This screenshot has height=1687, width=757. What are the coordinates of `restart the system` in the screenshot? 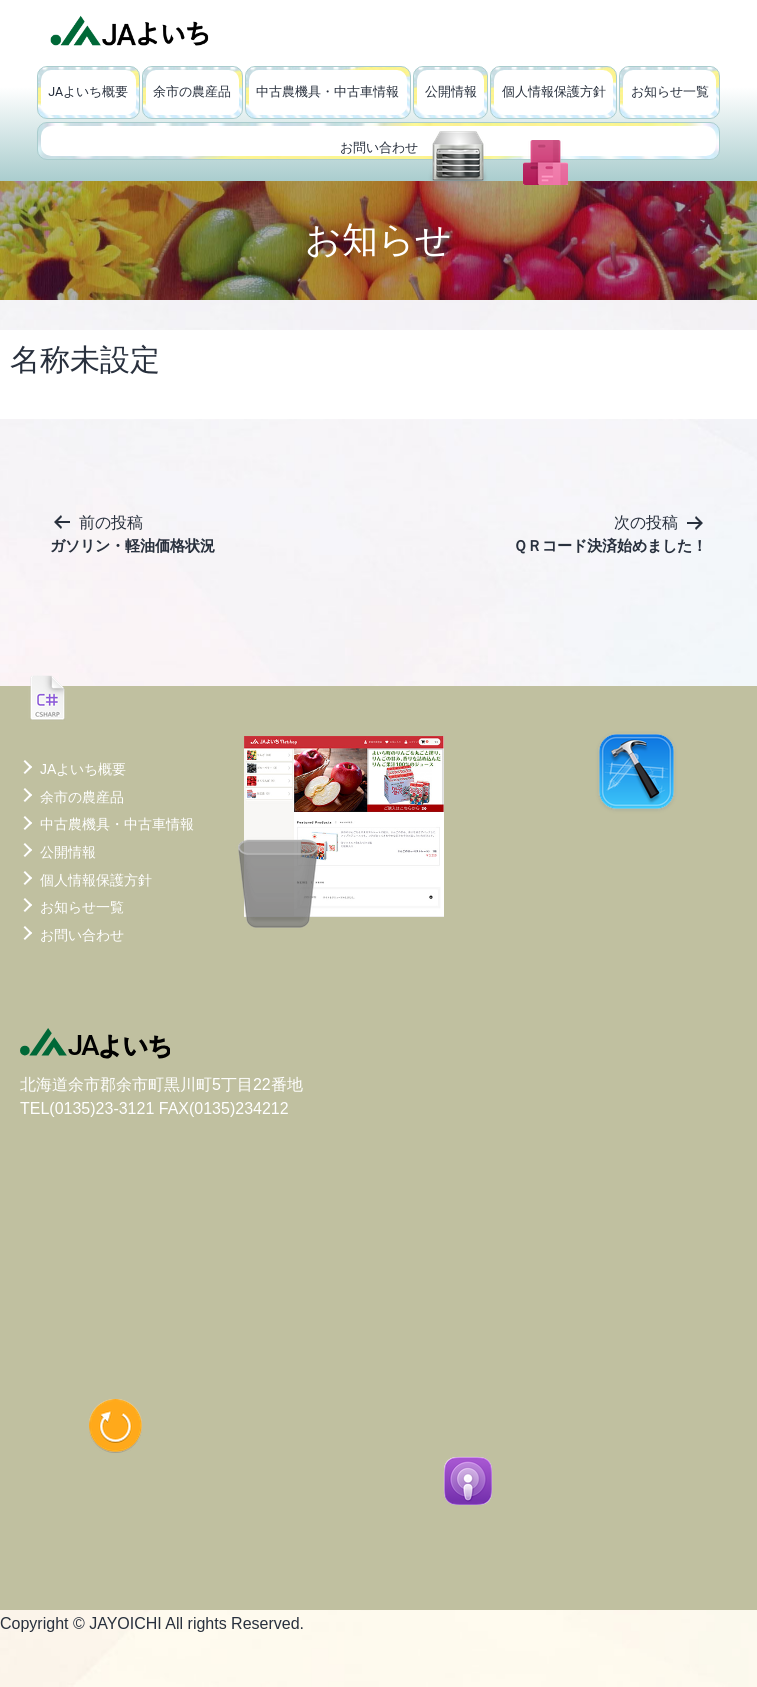 It's located at (116, 1426).